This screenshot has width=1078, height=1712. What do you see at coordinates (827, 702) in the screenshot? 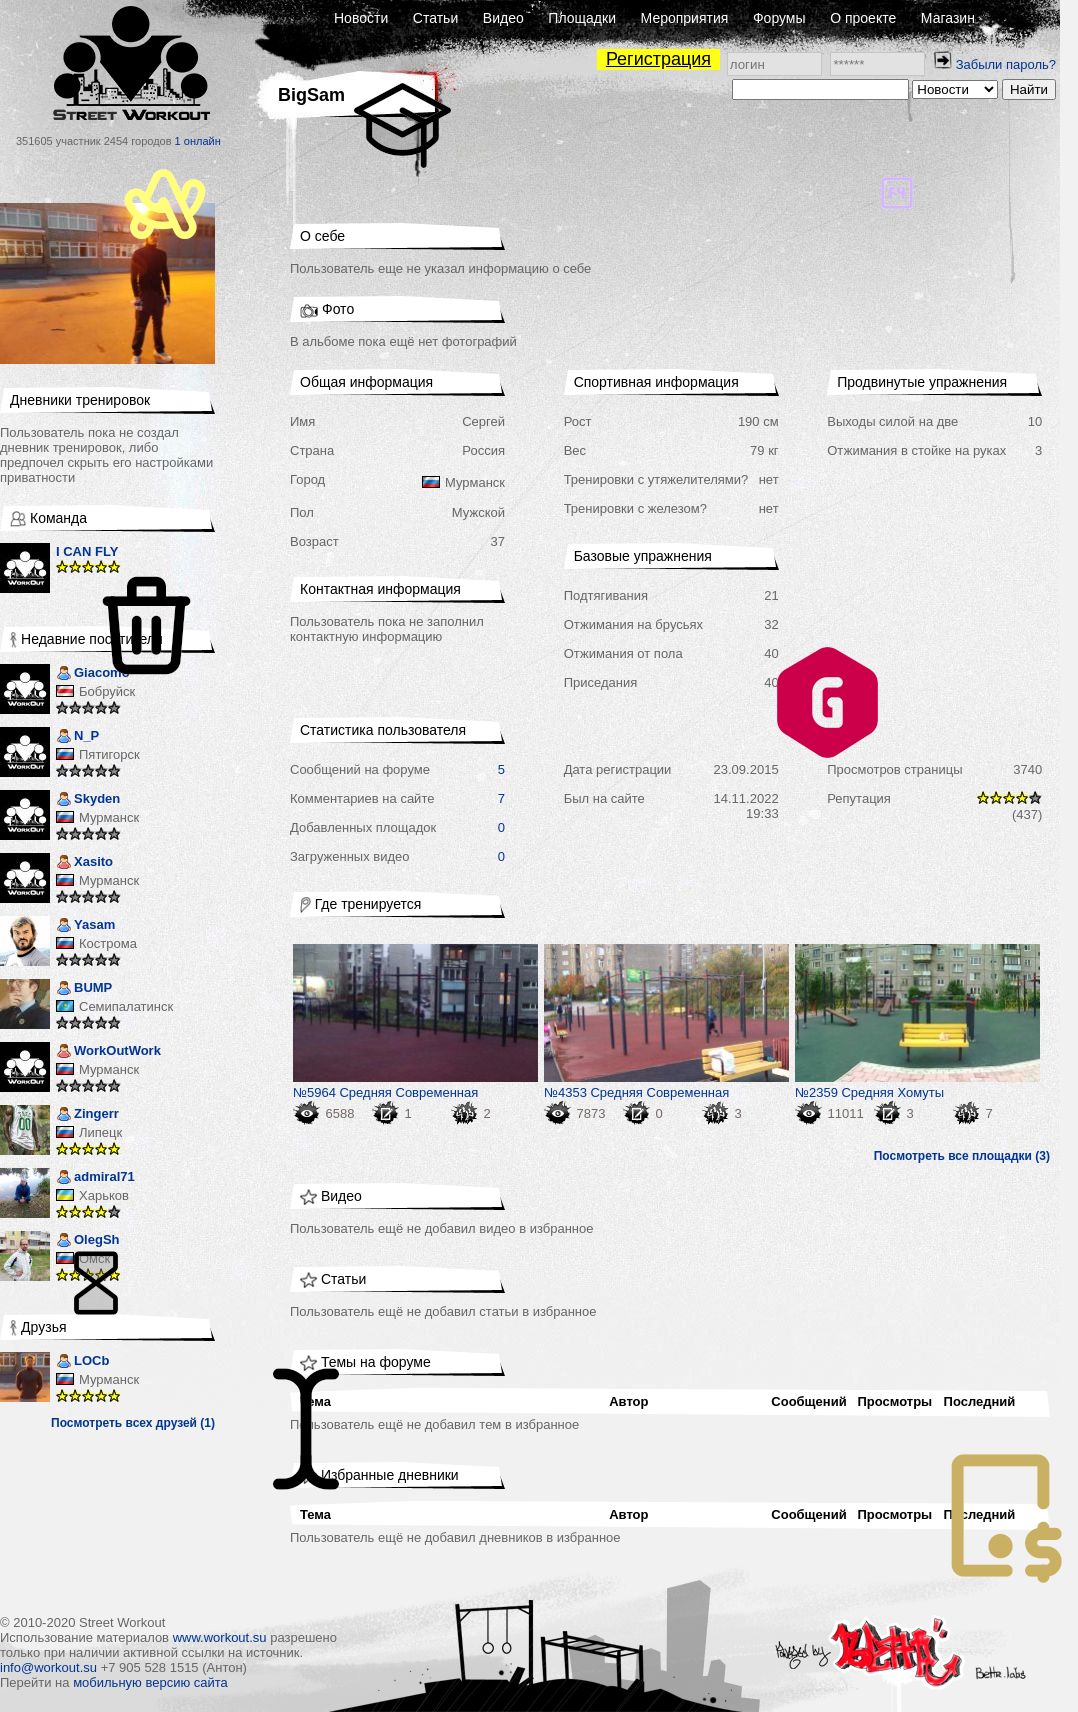
I see `google or g-suite related service` at bounding box center [827, 702].